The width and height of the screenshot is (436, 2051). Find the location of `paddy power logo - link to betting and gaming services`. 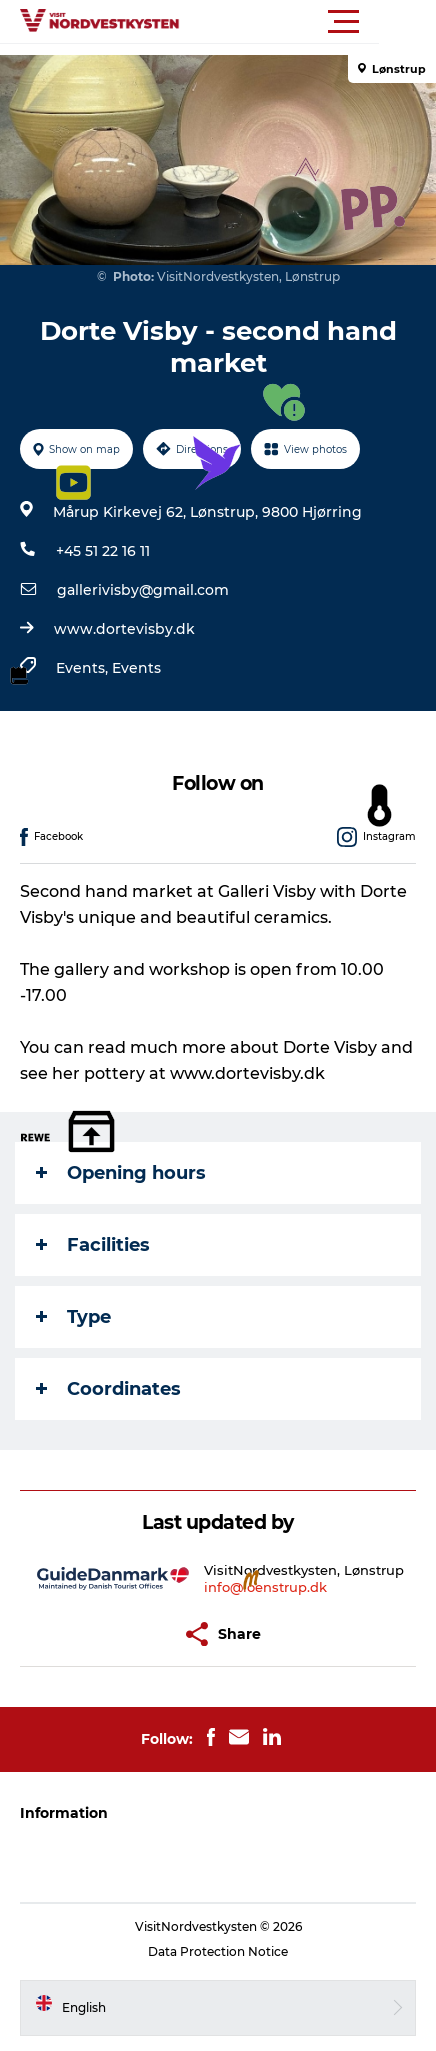

paddy power logo - link to betting and gaming services is located at coordinates (373, 208).